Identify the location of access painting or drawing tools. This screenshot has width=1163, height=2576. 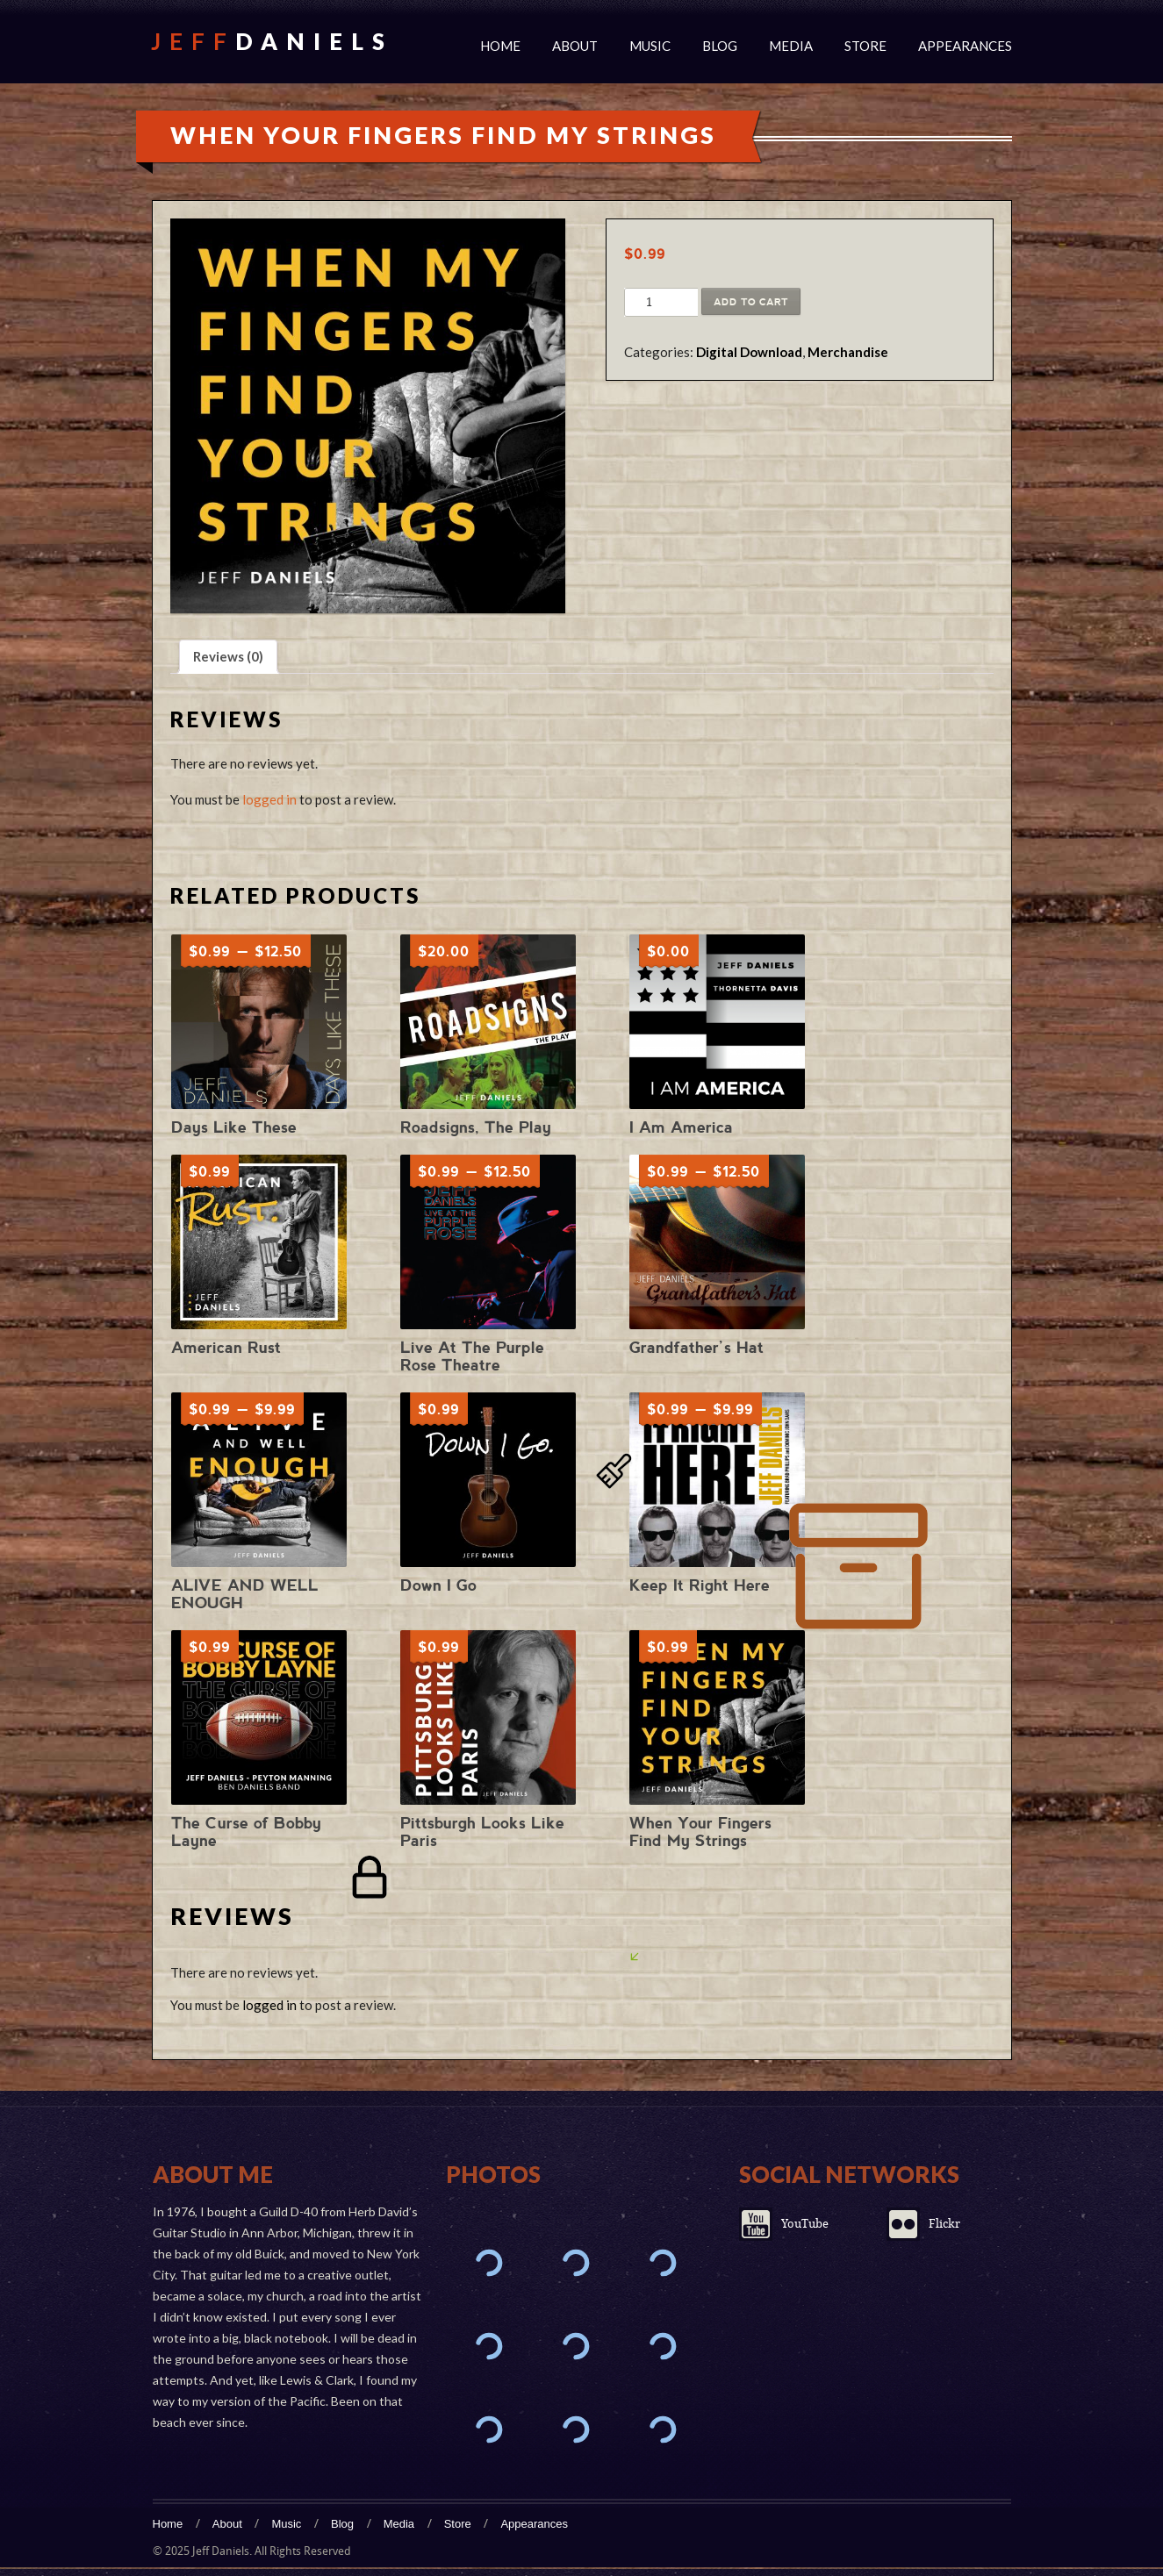
(614, 1470).